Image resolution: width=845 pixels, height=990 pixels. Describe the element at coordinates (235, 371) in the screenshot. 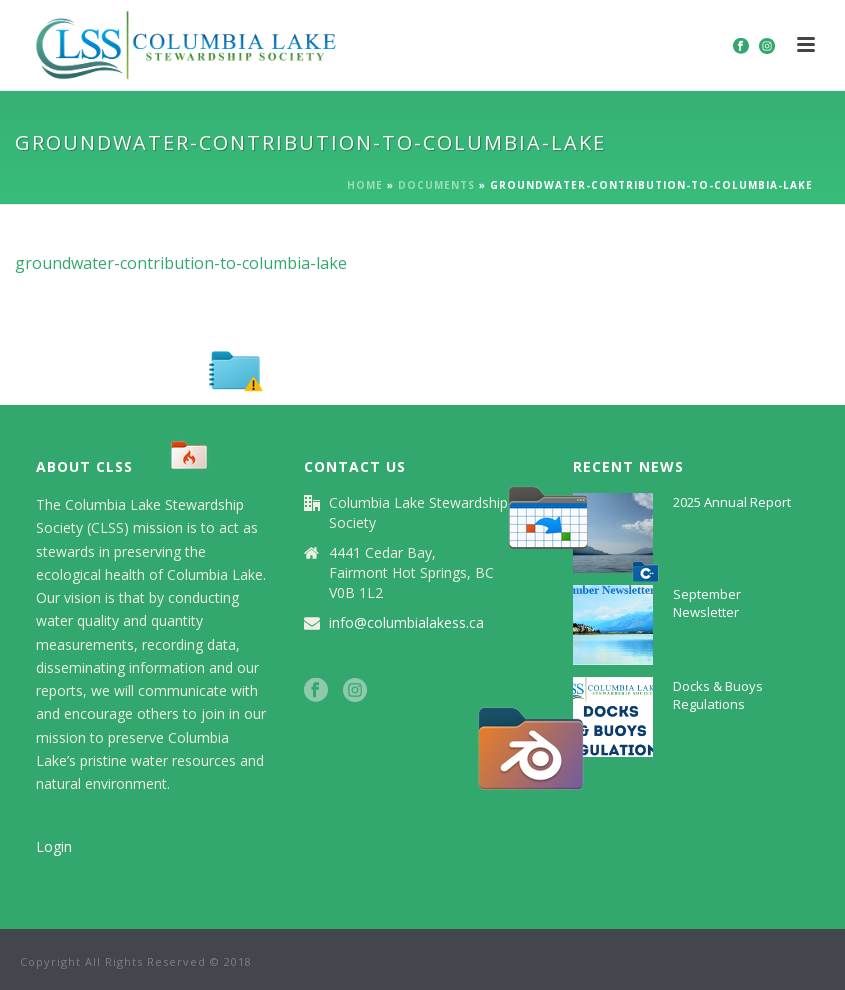

I see `access system log files` at that location.